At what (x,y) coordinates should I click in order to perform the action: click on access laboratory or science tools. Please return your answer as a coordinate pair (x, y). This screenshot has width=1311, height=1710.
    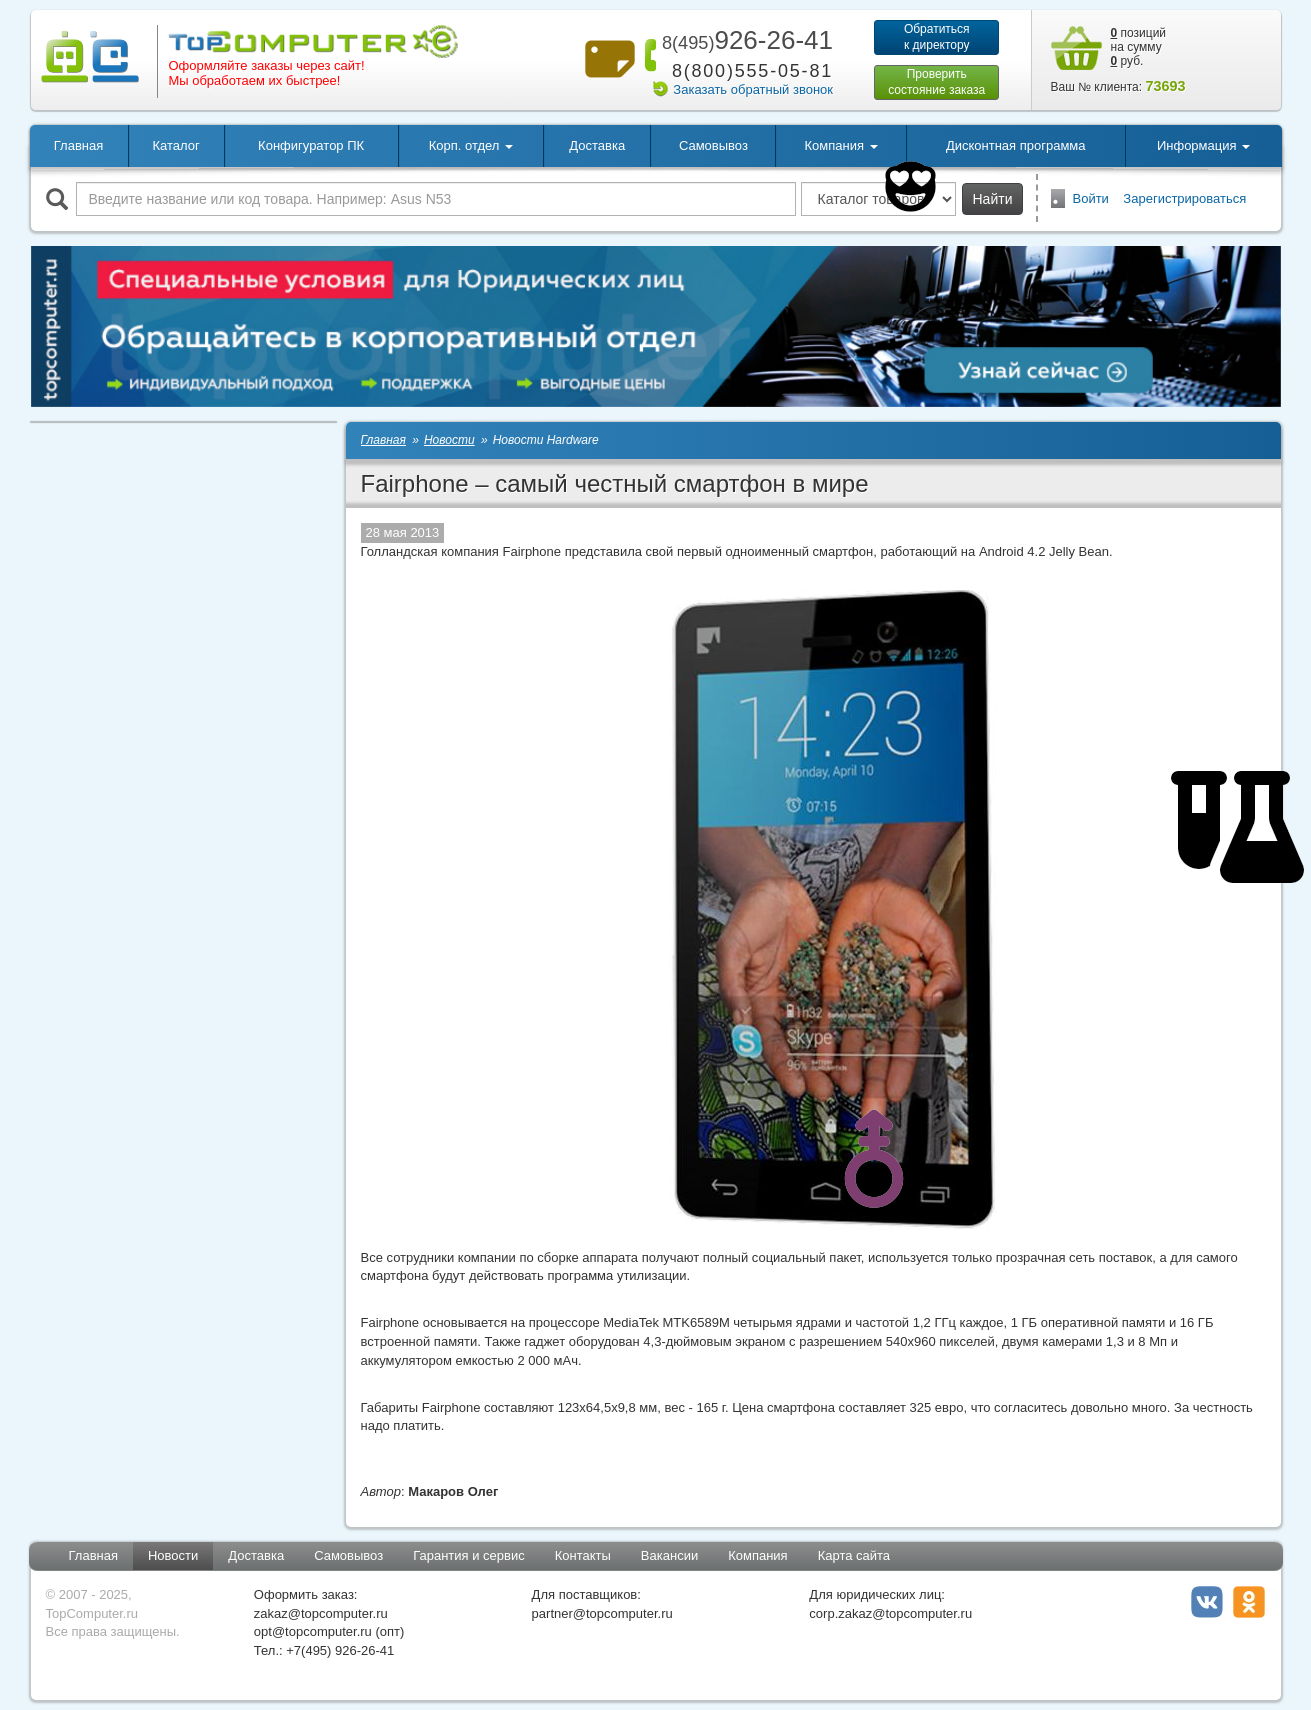
    Looking at the image, I should click on (1241, 827).